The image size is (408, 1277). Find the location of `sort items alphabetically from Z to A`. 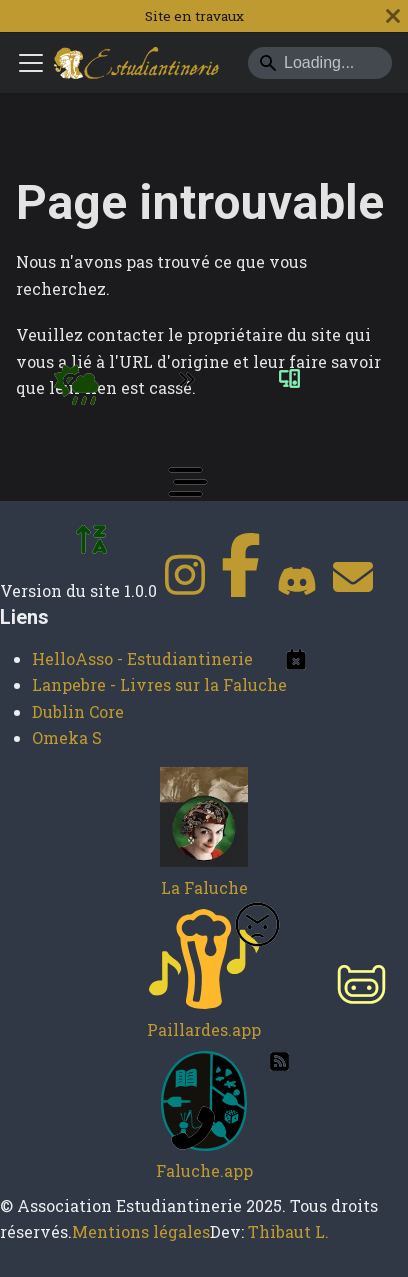

sort items alphabetically from Z to A is located at coordinates (91, 539).